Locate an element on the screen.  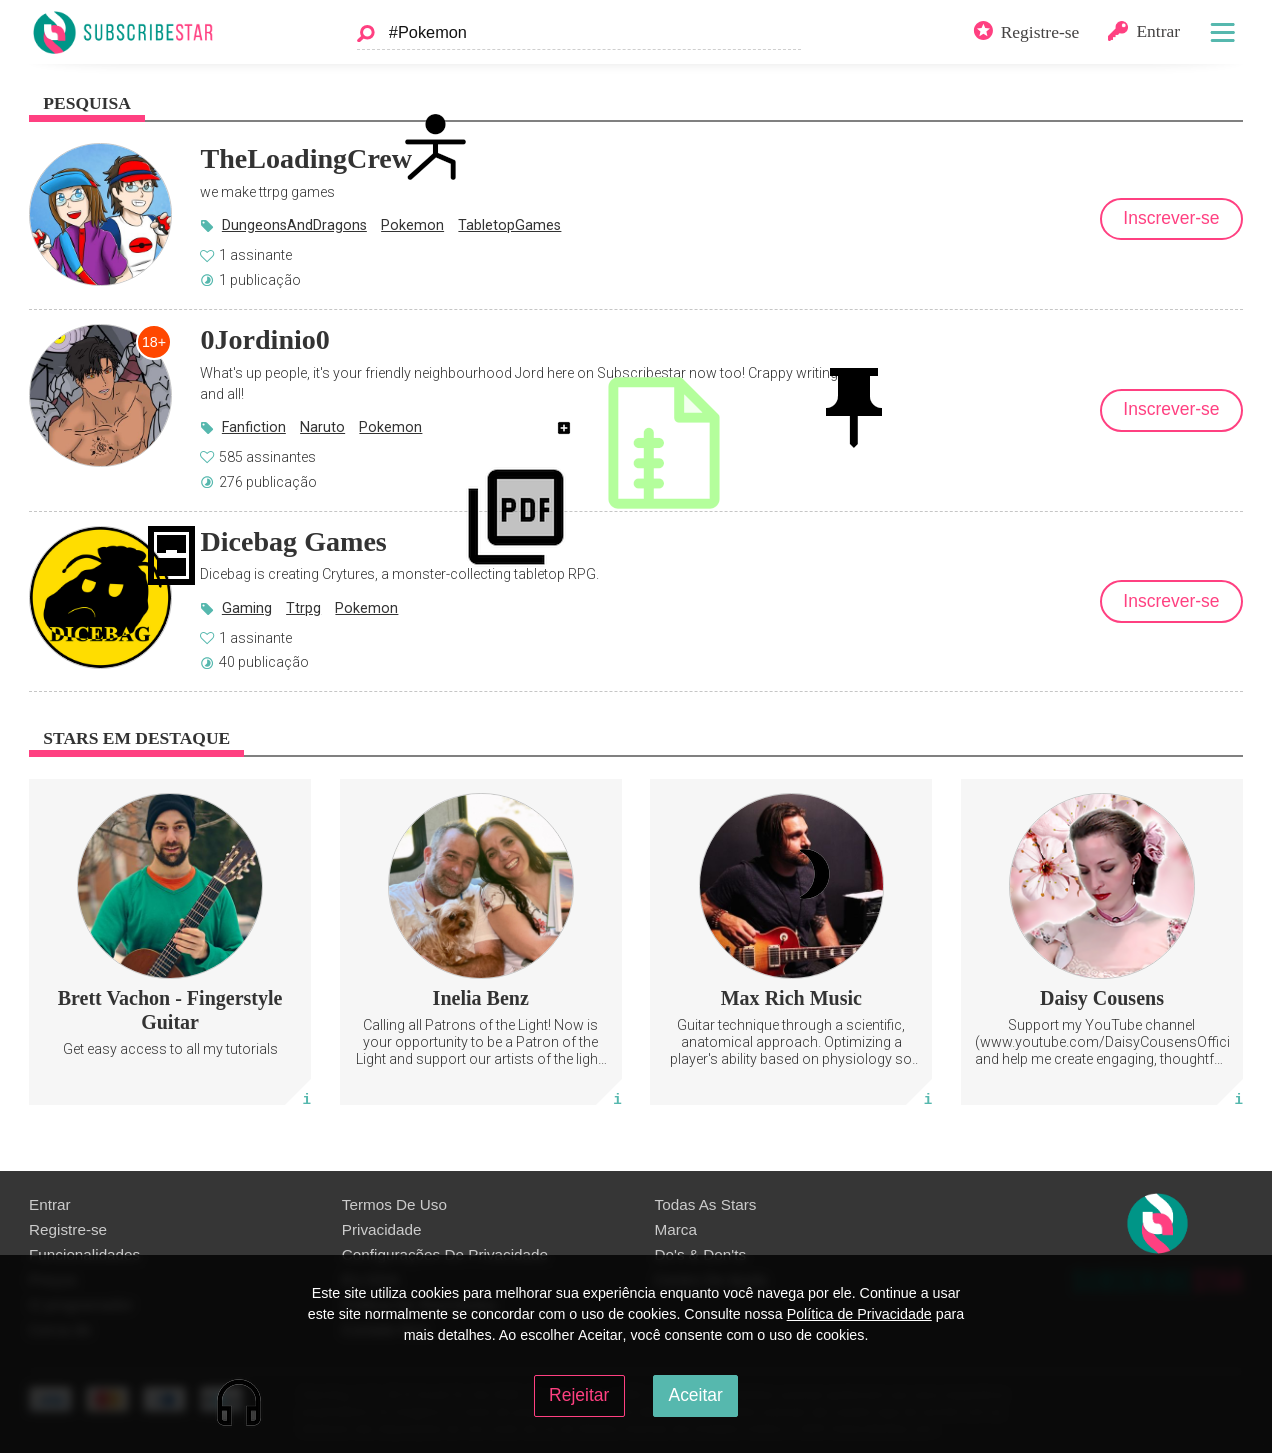
toggle dark mode or night theme is located at coordinates (812, 874).